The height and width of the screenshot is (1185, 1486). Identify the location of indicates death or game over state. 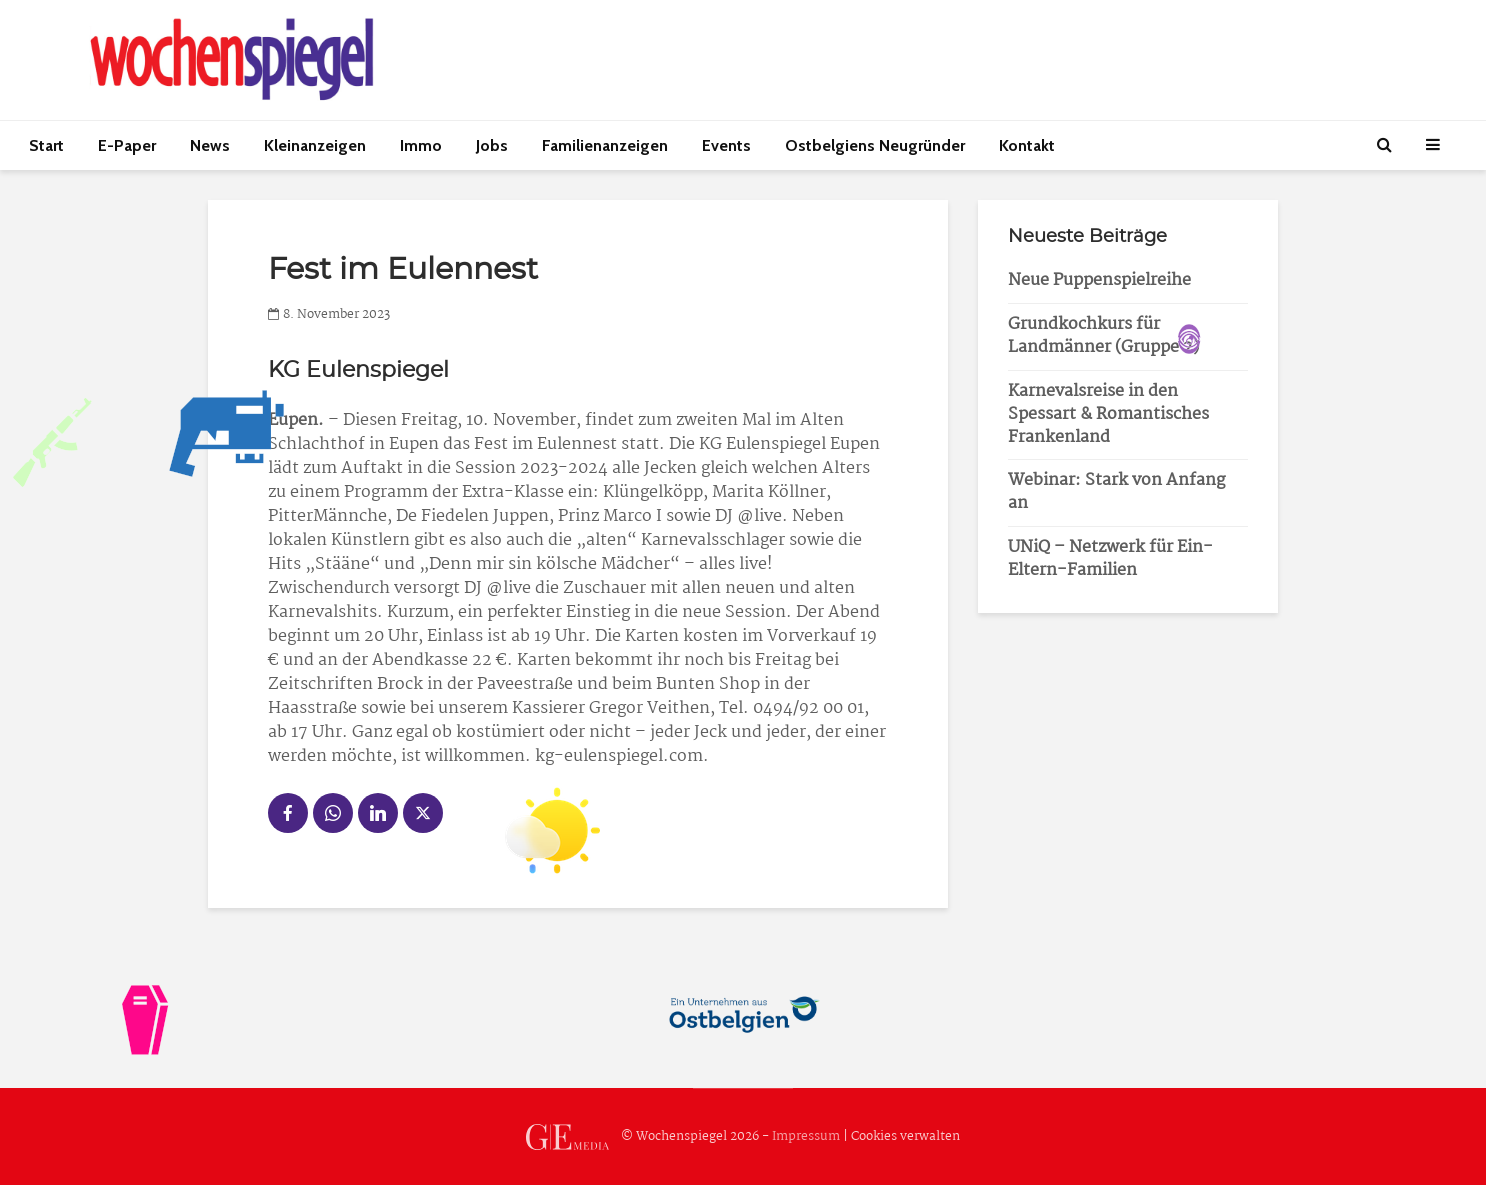
(143, 1019).